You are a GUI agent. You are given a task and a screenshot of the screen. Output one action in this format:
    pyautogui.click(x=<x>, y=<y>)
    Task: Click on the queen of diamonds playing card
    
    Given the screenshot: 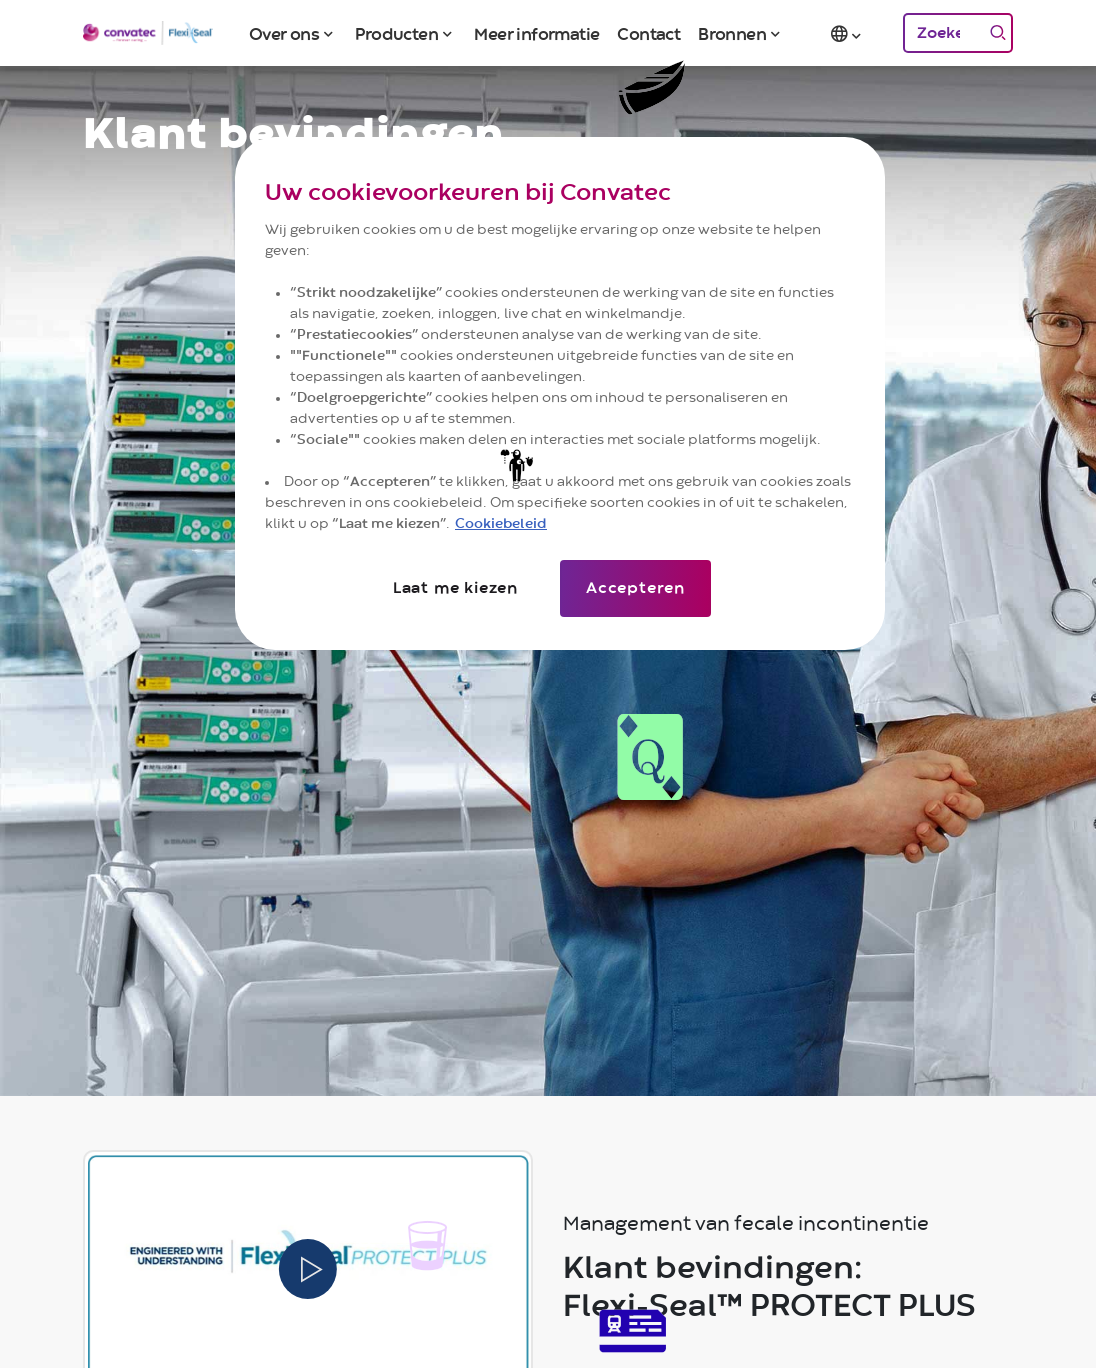 What is the action you would take?
    pyautogui.click(x=650, y=757)
    